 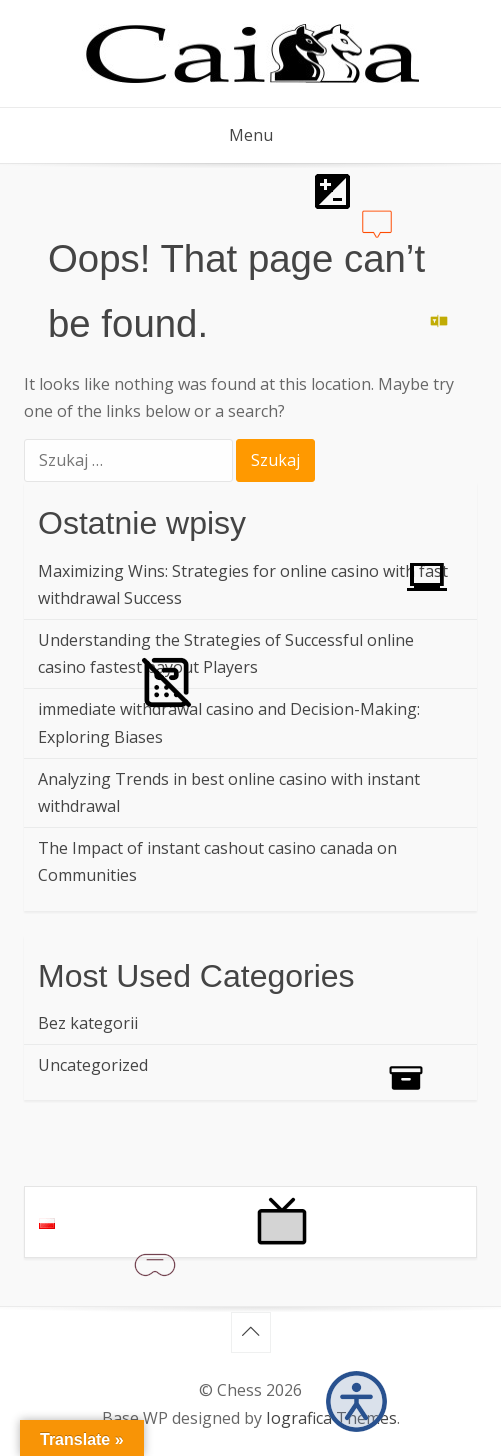 I want to click on access TV or video streaming features, so click(x=282, y=1224).